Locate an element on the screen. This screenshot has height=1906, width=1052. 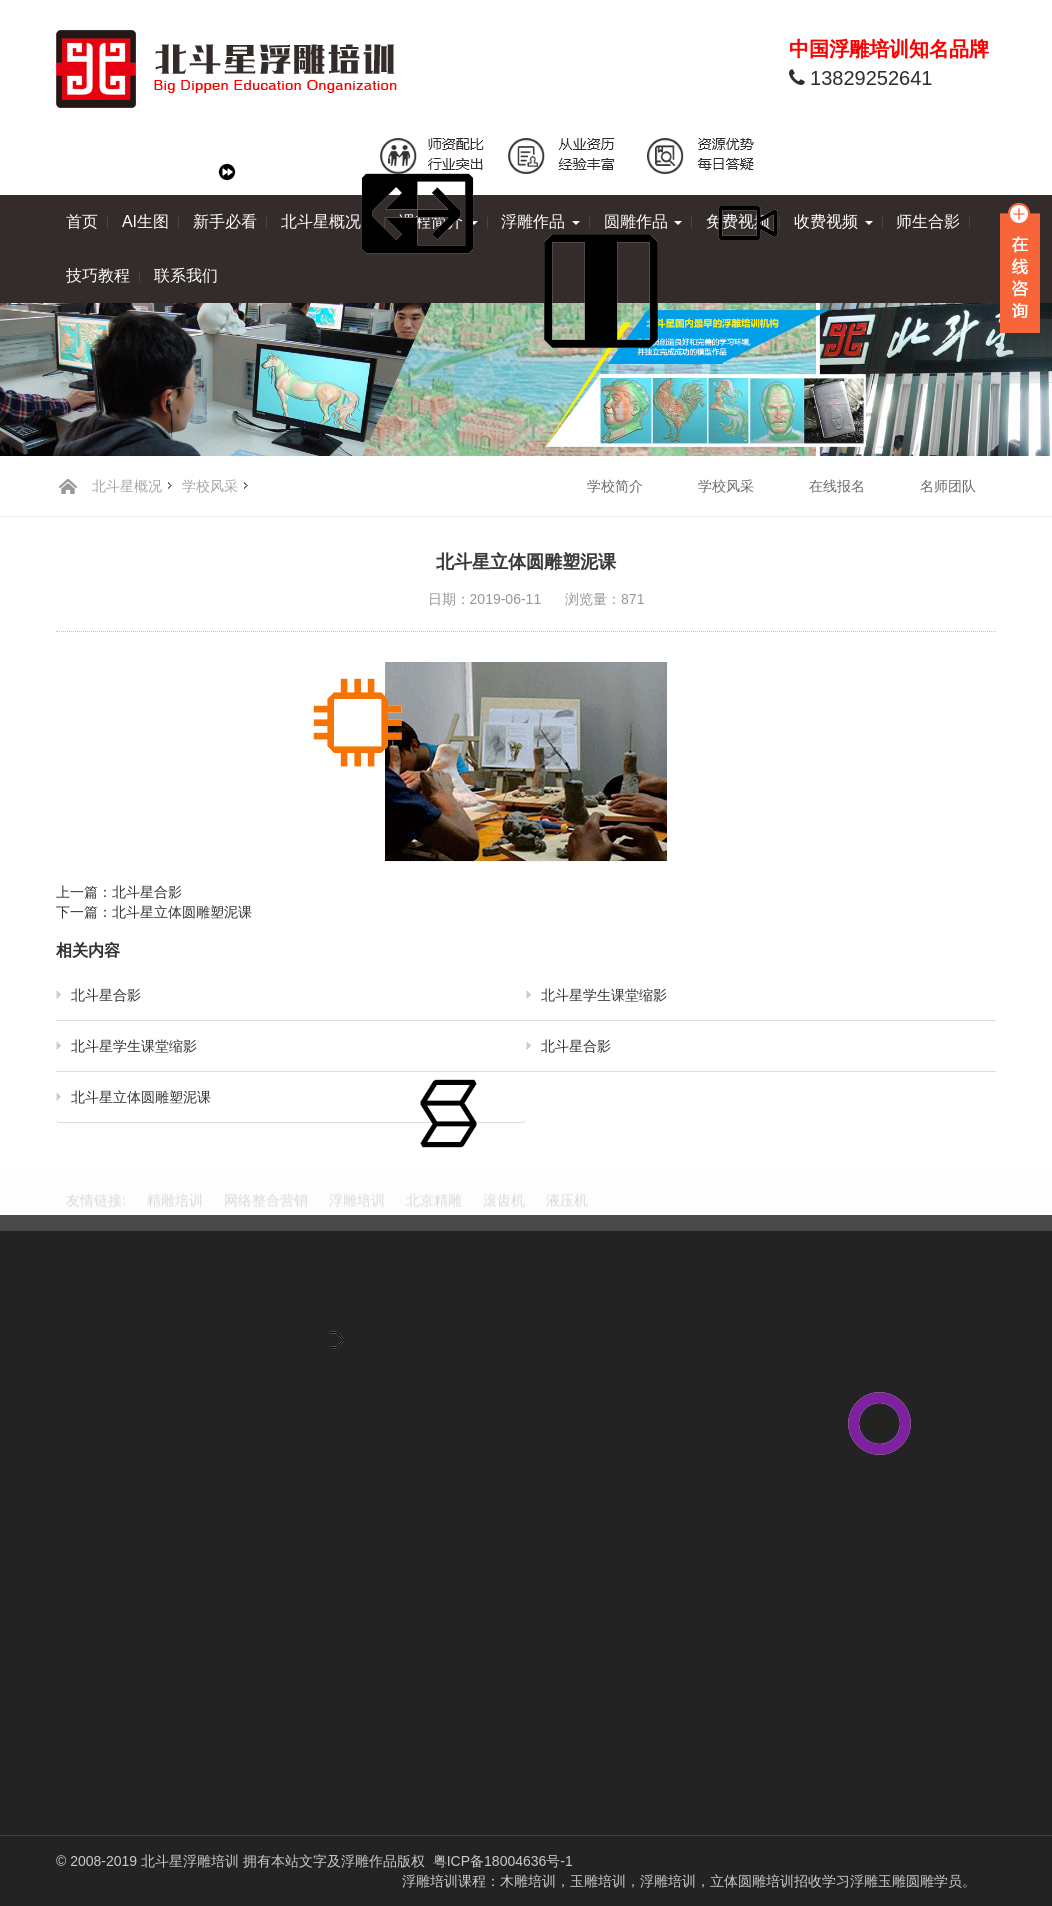
view hardware or processor information is located at coordinates (361, 726).